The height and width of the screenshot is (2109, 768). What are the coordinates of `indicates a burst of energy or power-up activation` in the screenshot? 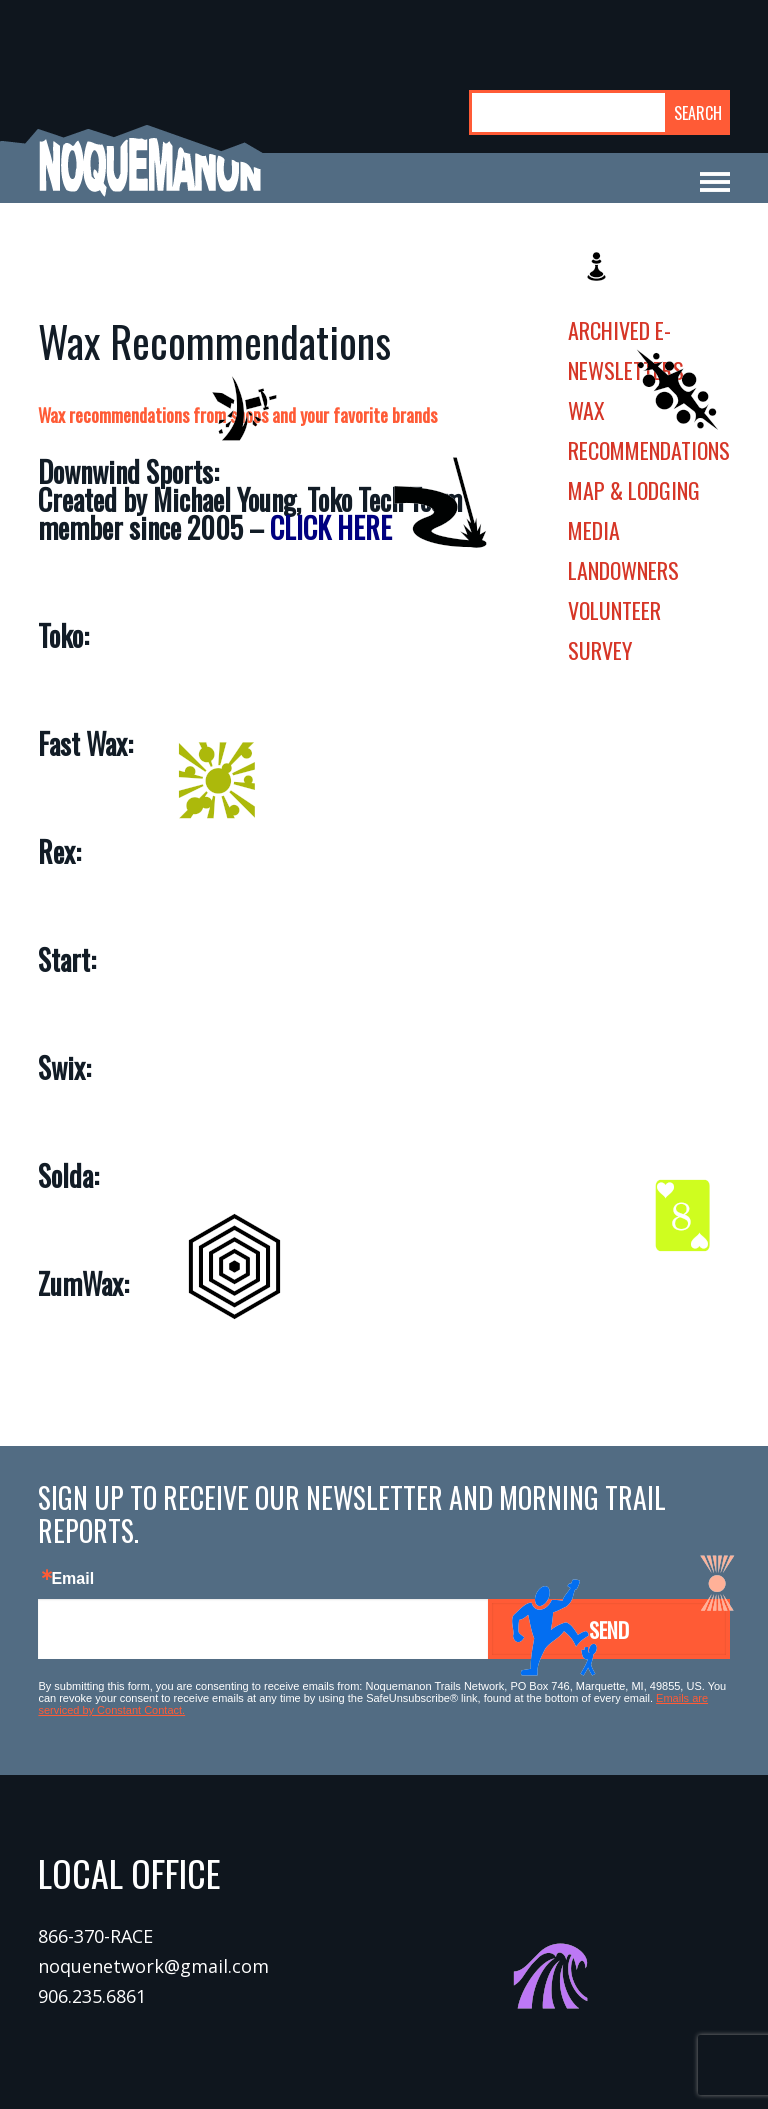 It's located at (716, 1583).